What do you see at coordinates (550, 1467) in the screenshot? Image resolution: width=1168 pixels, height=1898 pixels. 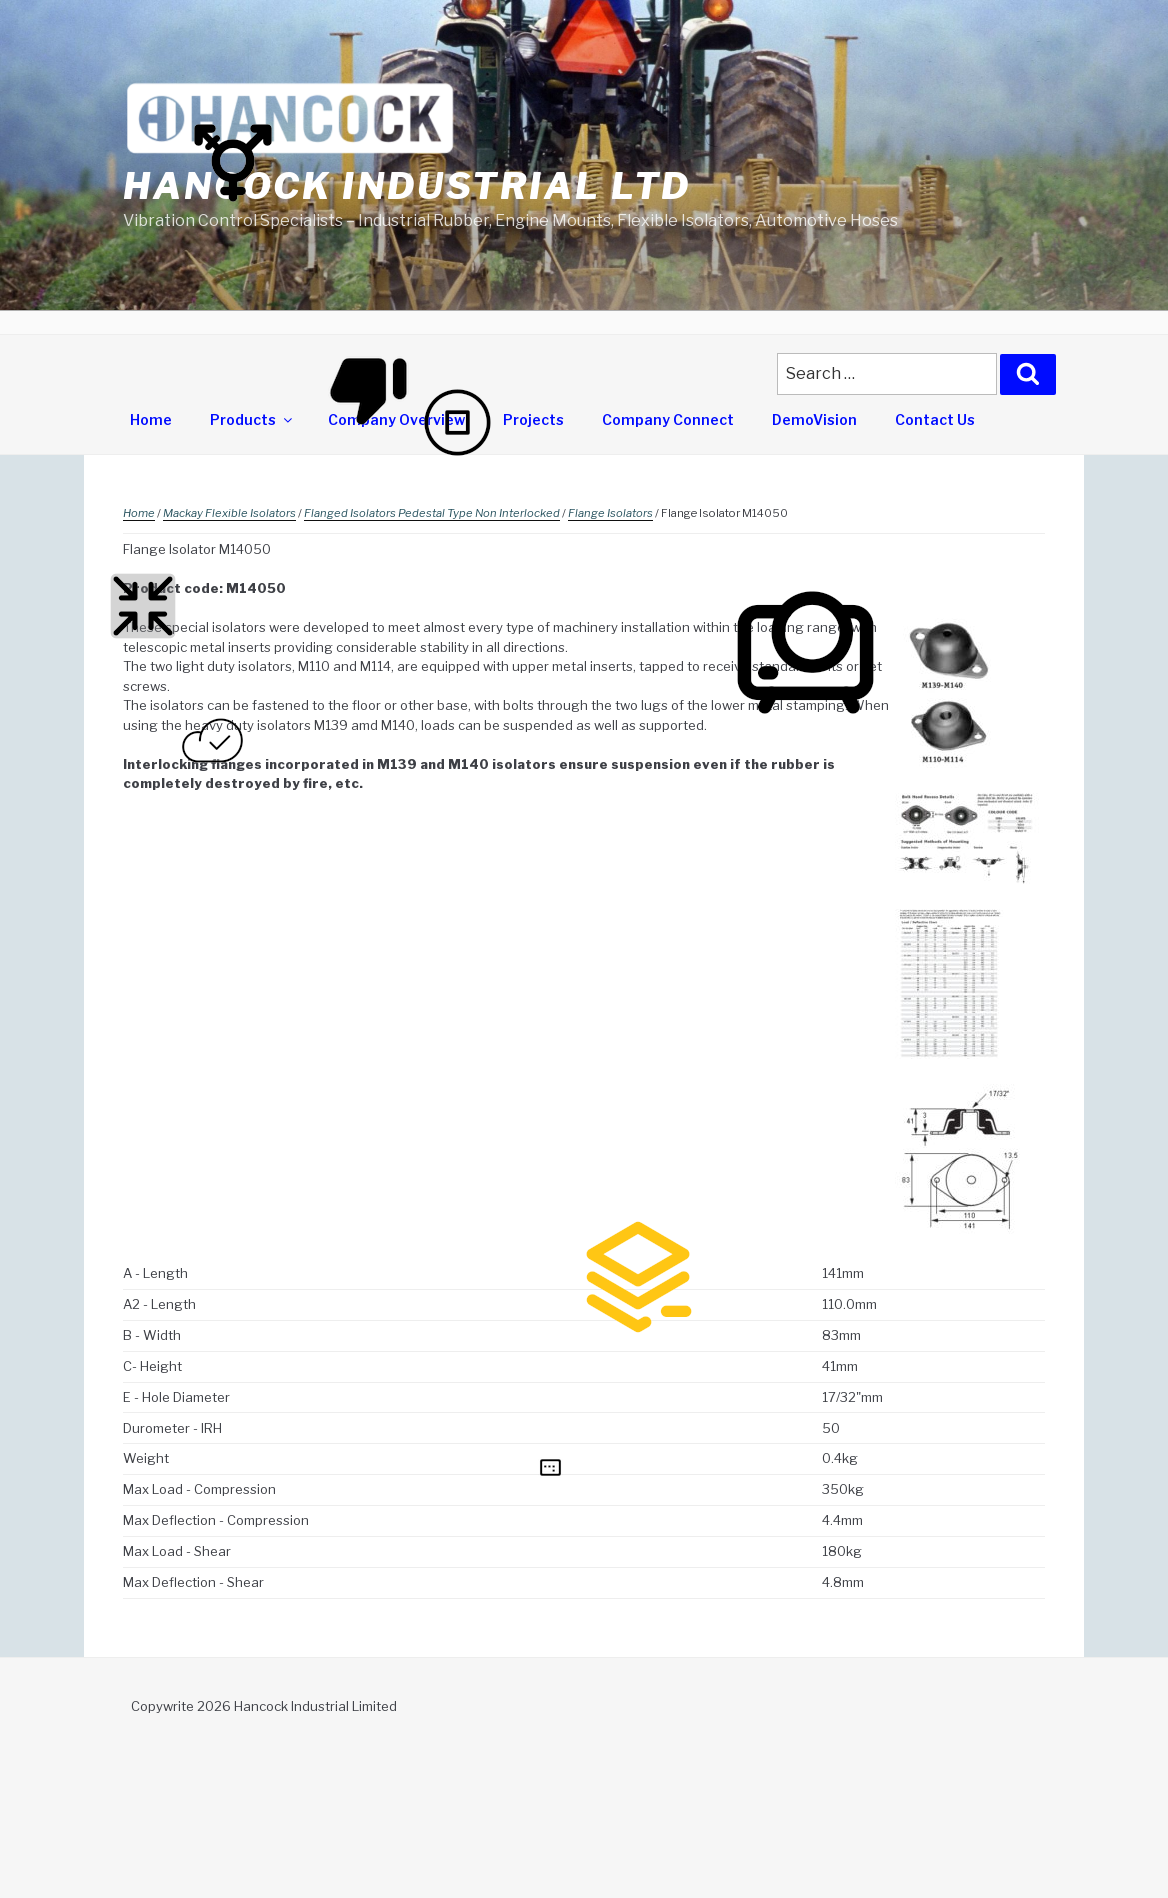 I see `adjust image aspect ratio` at bounding box center [550, 1467].